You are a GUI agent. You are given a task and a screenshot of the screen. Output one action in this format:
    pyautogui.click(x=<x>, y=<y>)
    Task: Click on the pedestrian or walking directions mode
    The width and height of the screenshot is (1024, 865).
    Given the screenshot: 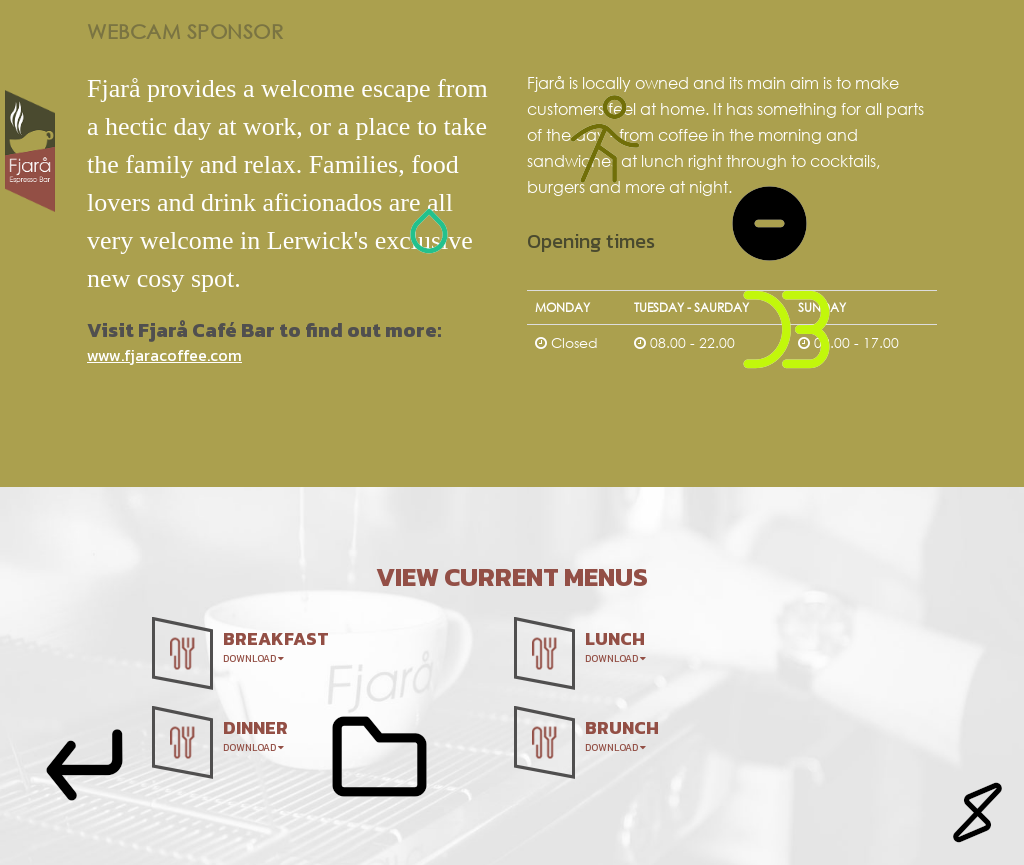 What is the action you would take?
    pyautogui.click(x=605, y=139)
    